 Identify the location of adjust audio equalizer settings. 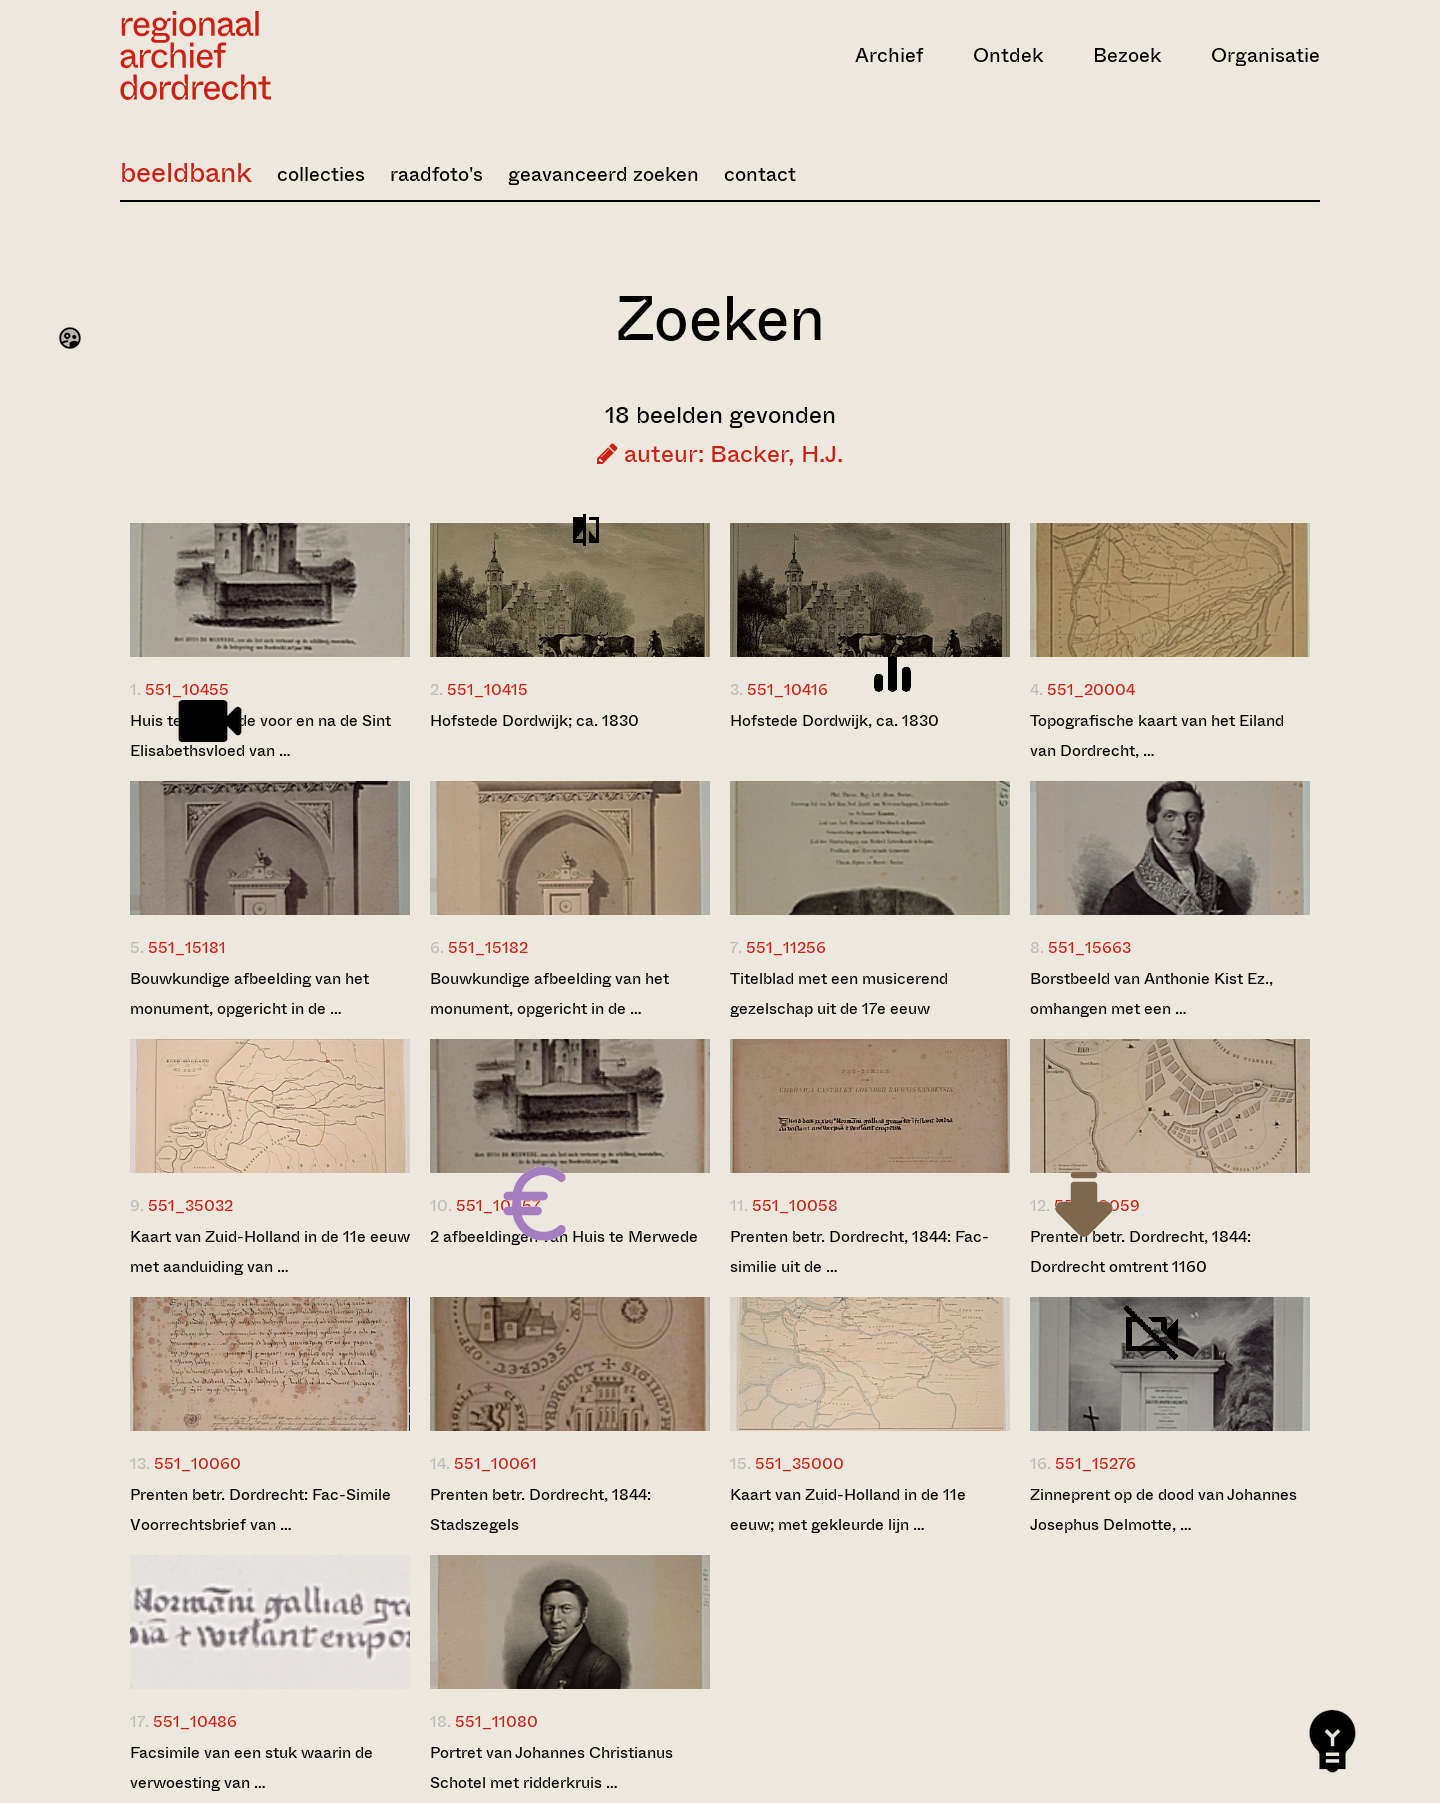
(892, 673).